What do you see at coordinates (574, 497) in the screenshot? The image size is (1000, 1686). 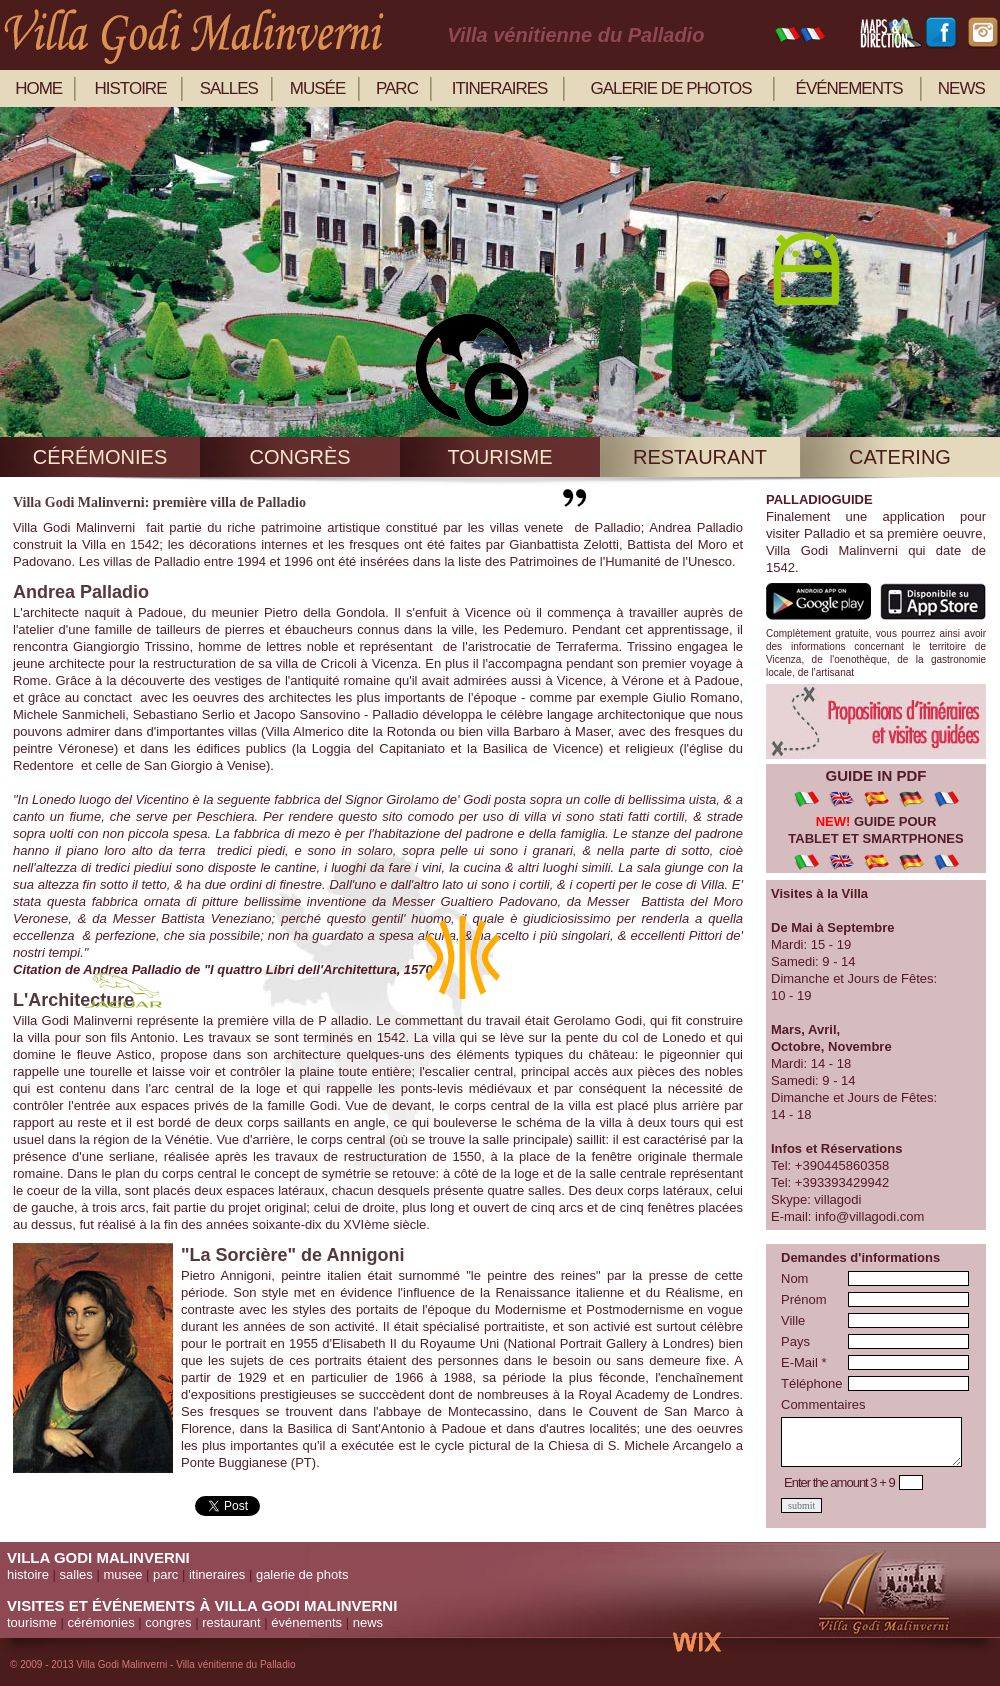 I see `insert a closing quotation mark` at bounding box center [574, 497].